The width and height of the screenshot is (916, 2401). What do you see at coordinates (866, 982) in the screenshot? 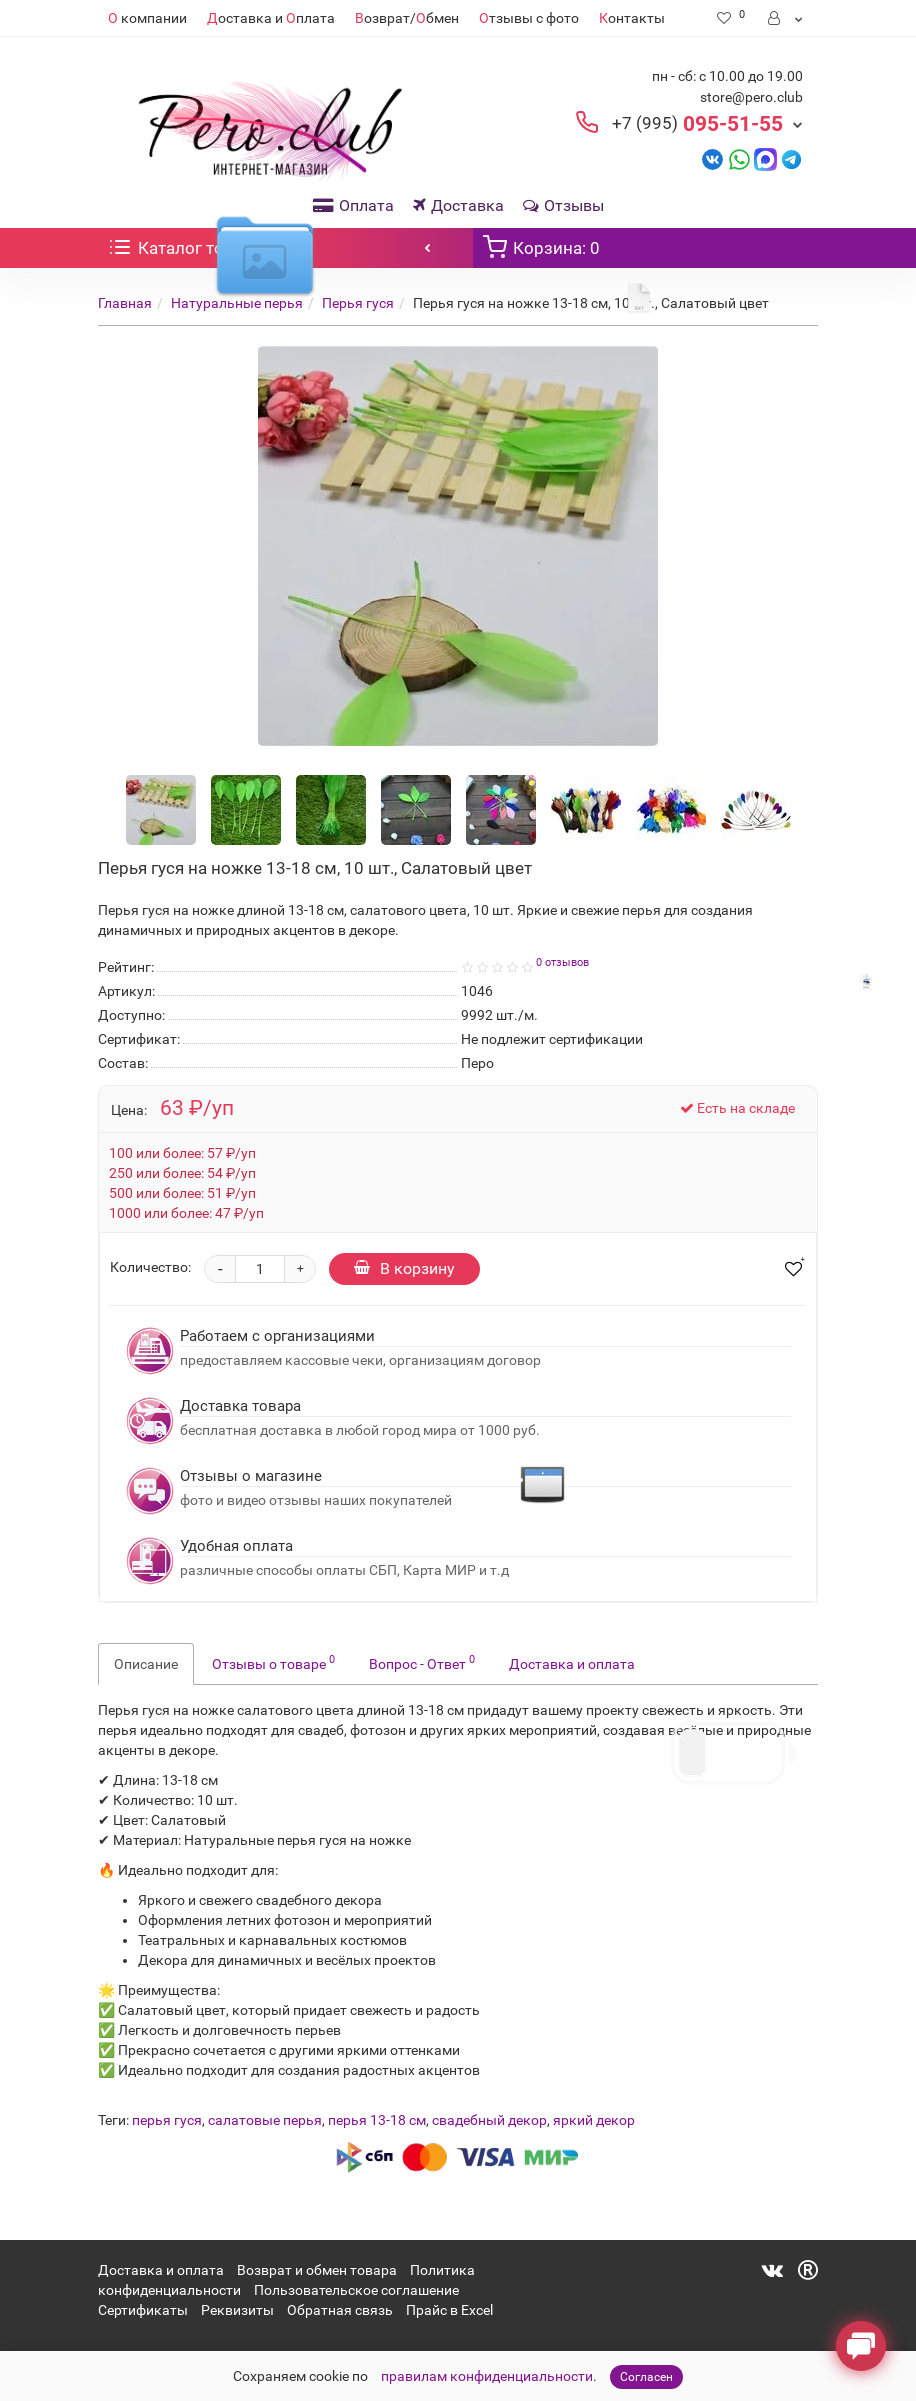
I see `a webp image file` at bounding box center [866, 982].